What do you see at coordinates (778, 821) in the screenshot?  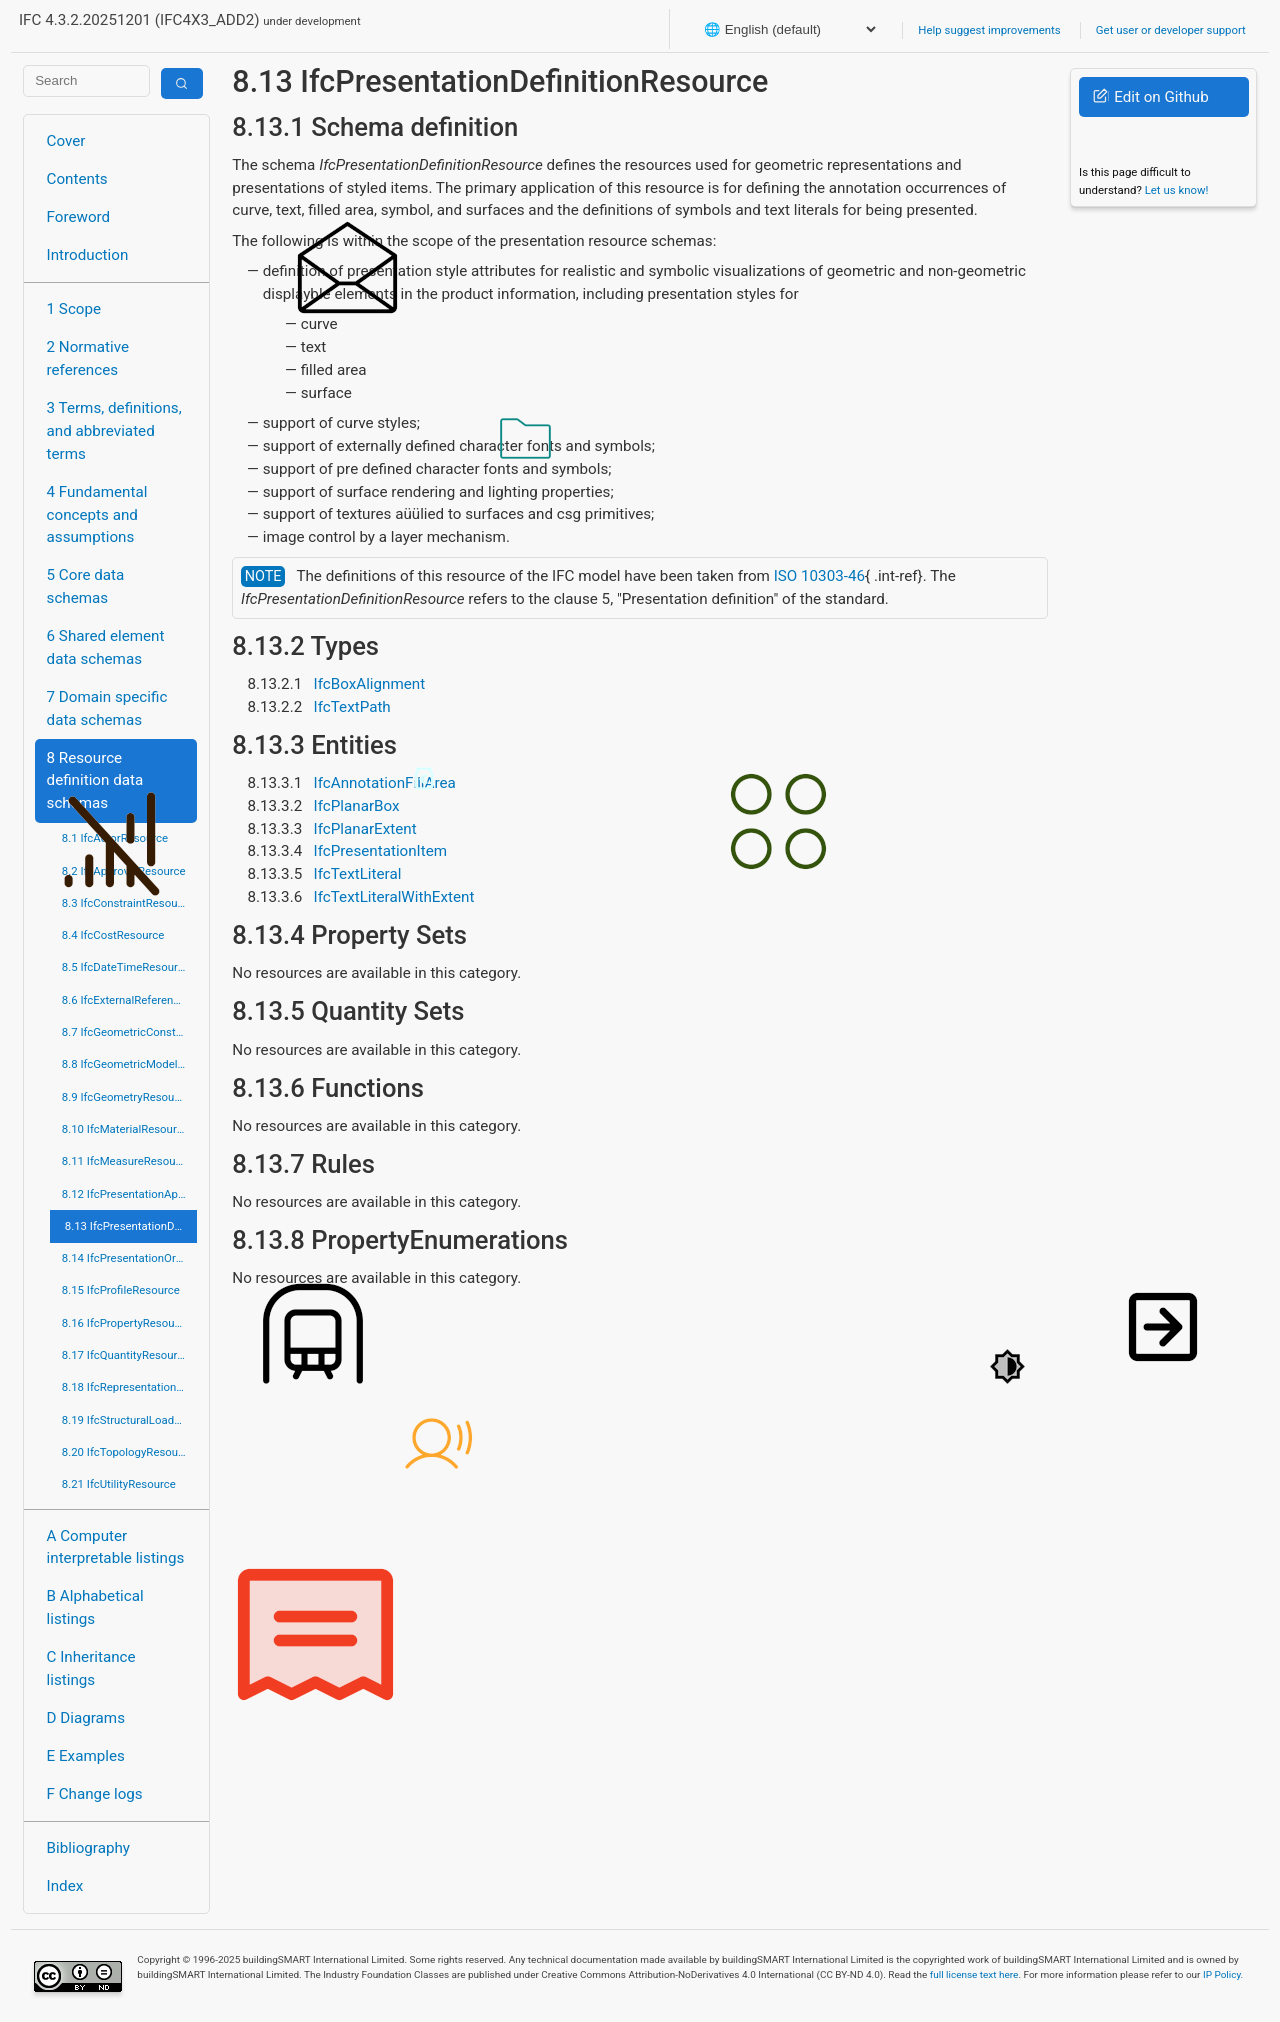 I see `open app drawer or menu grid` at bounding box center [778, 821].